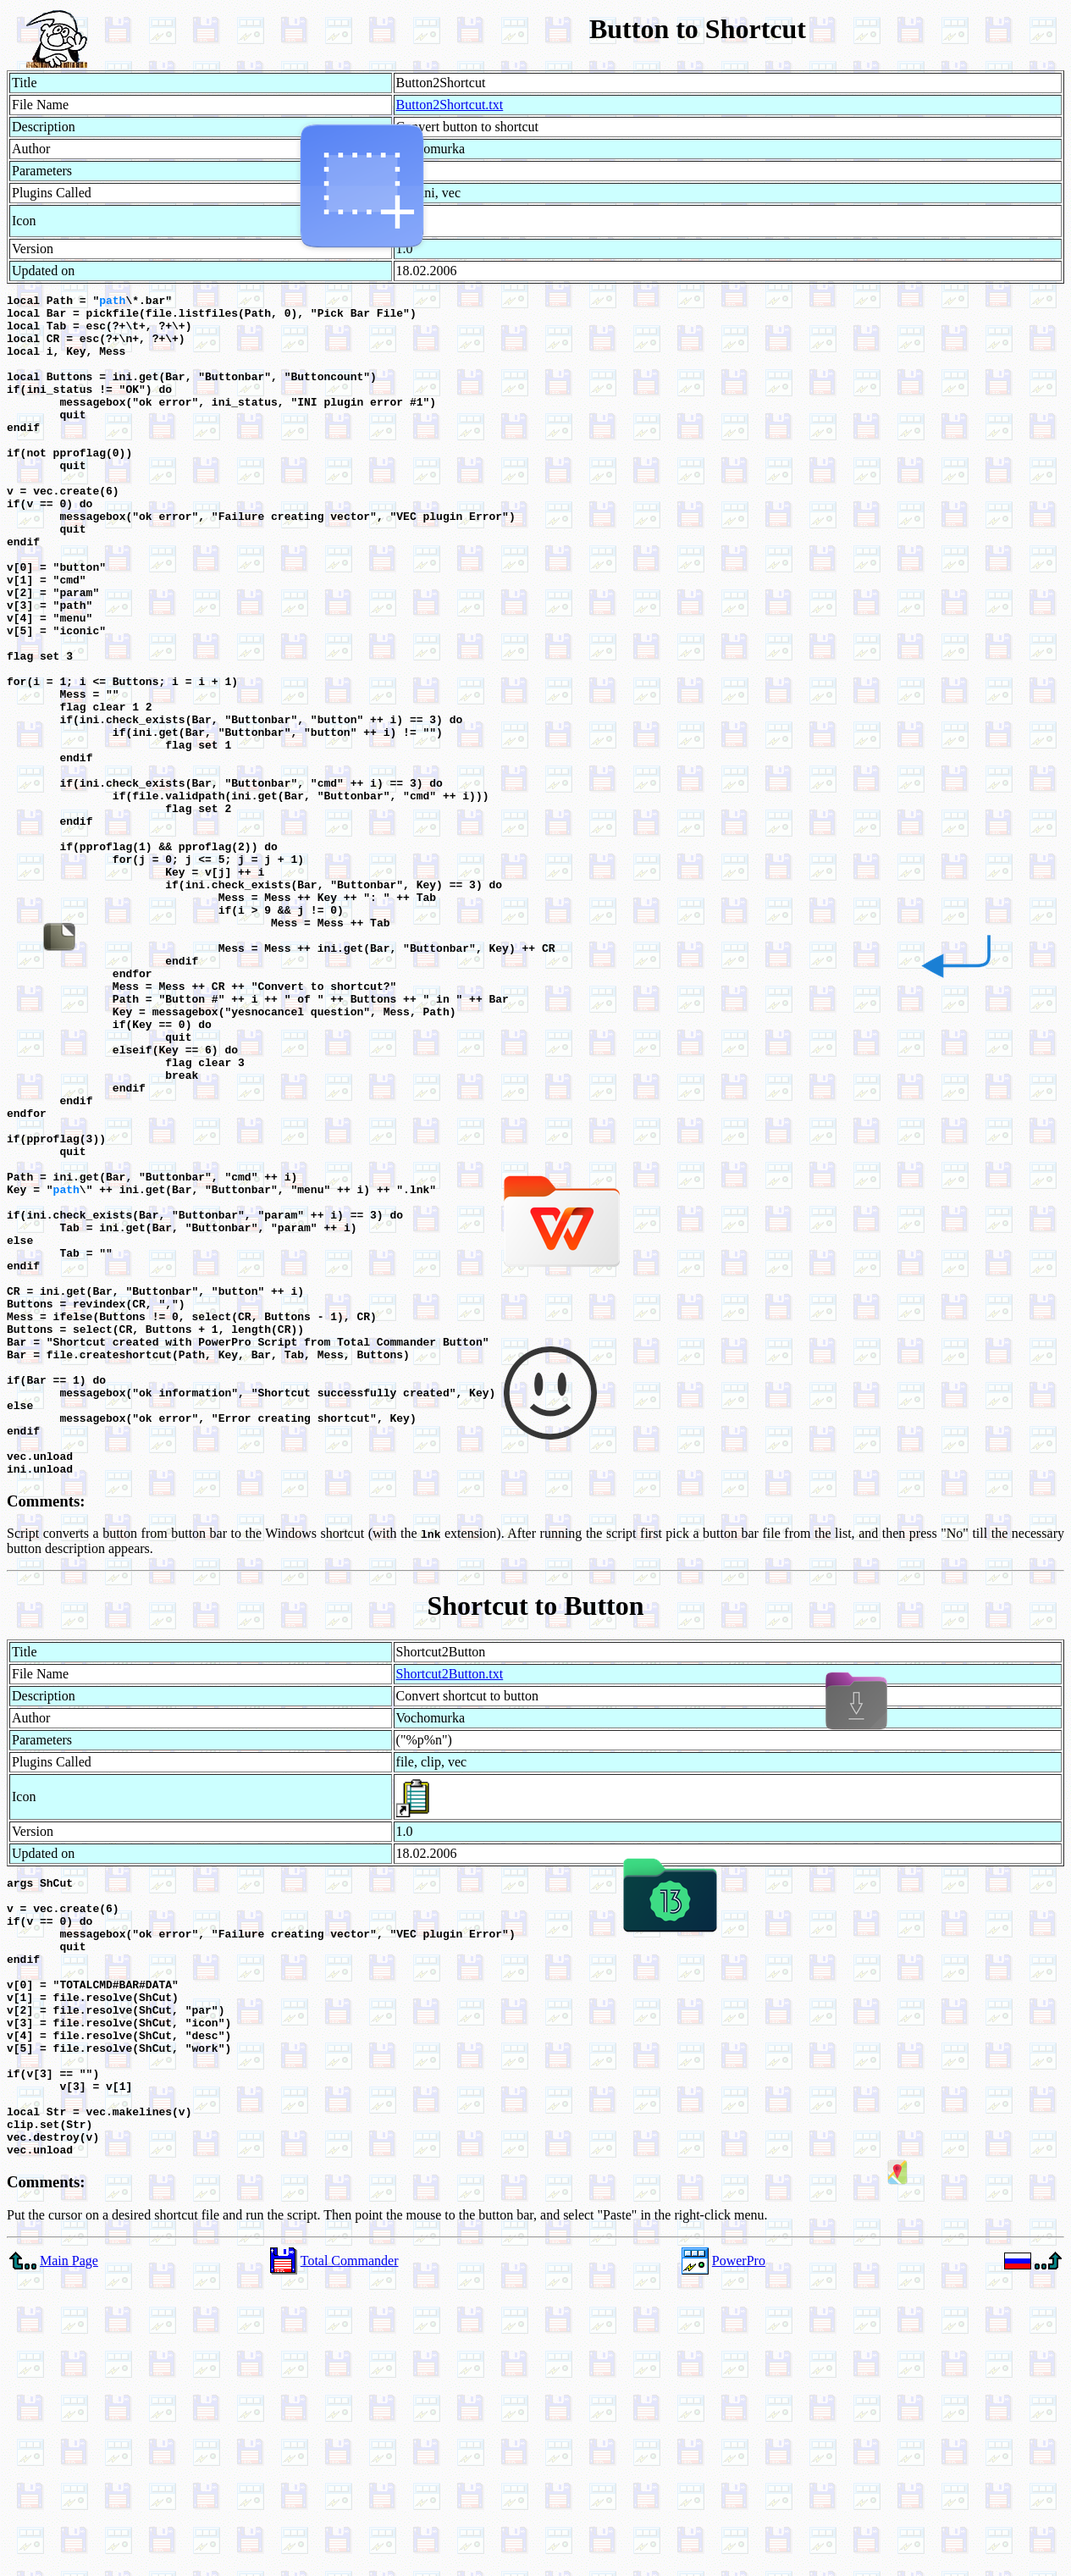 The height and width of the screenshot is (2576, 1071). I want to click on take a screenshot, so click(362, 185).